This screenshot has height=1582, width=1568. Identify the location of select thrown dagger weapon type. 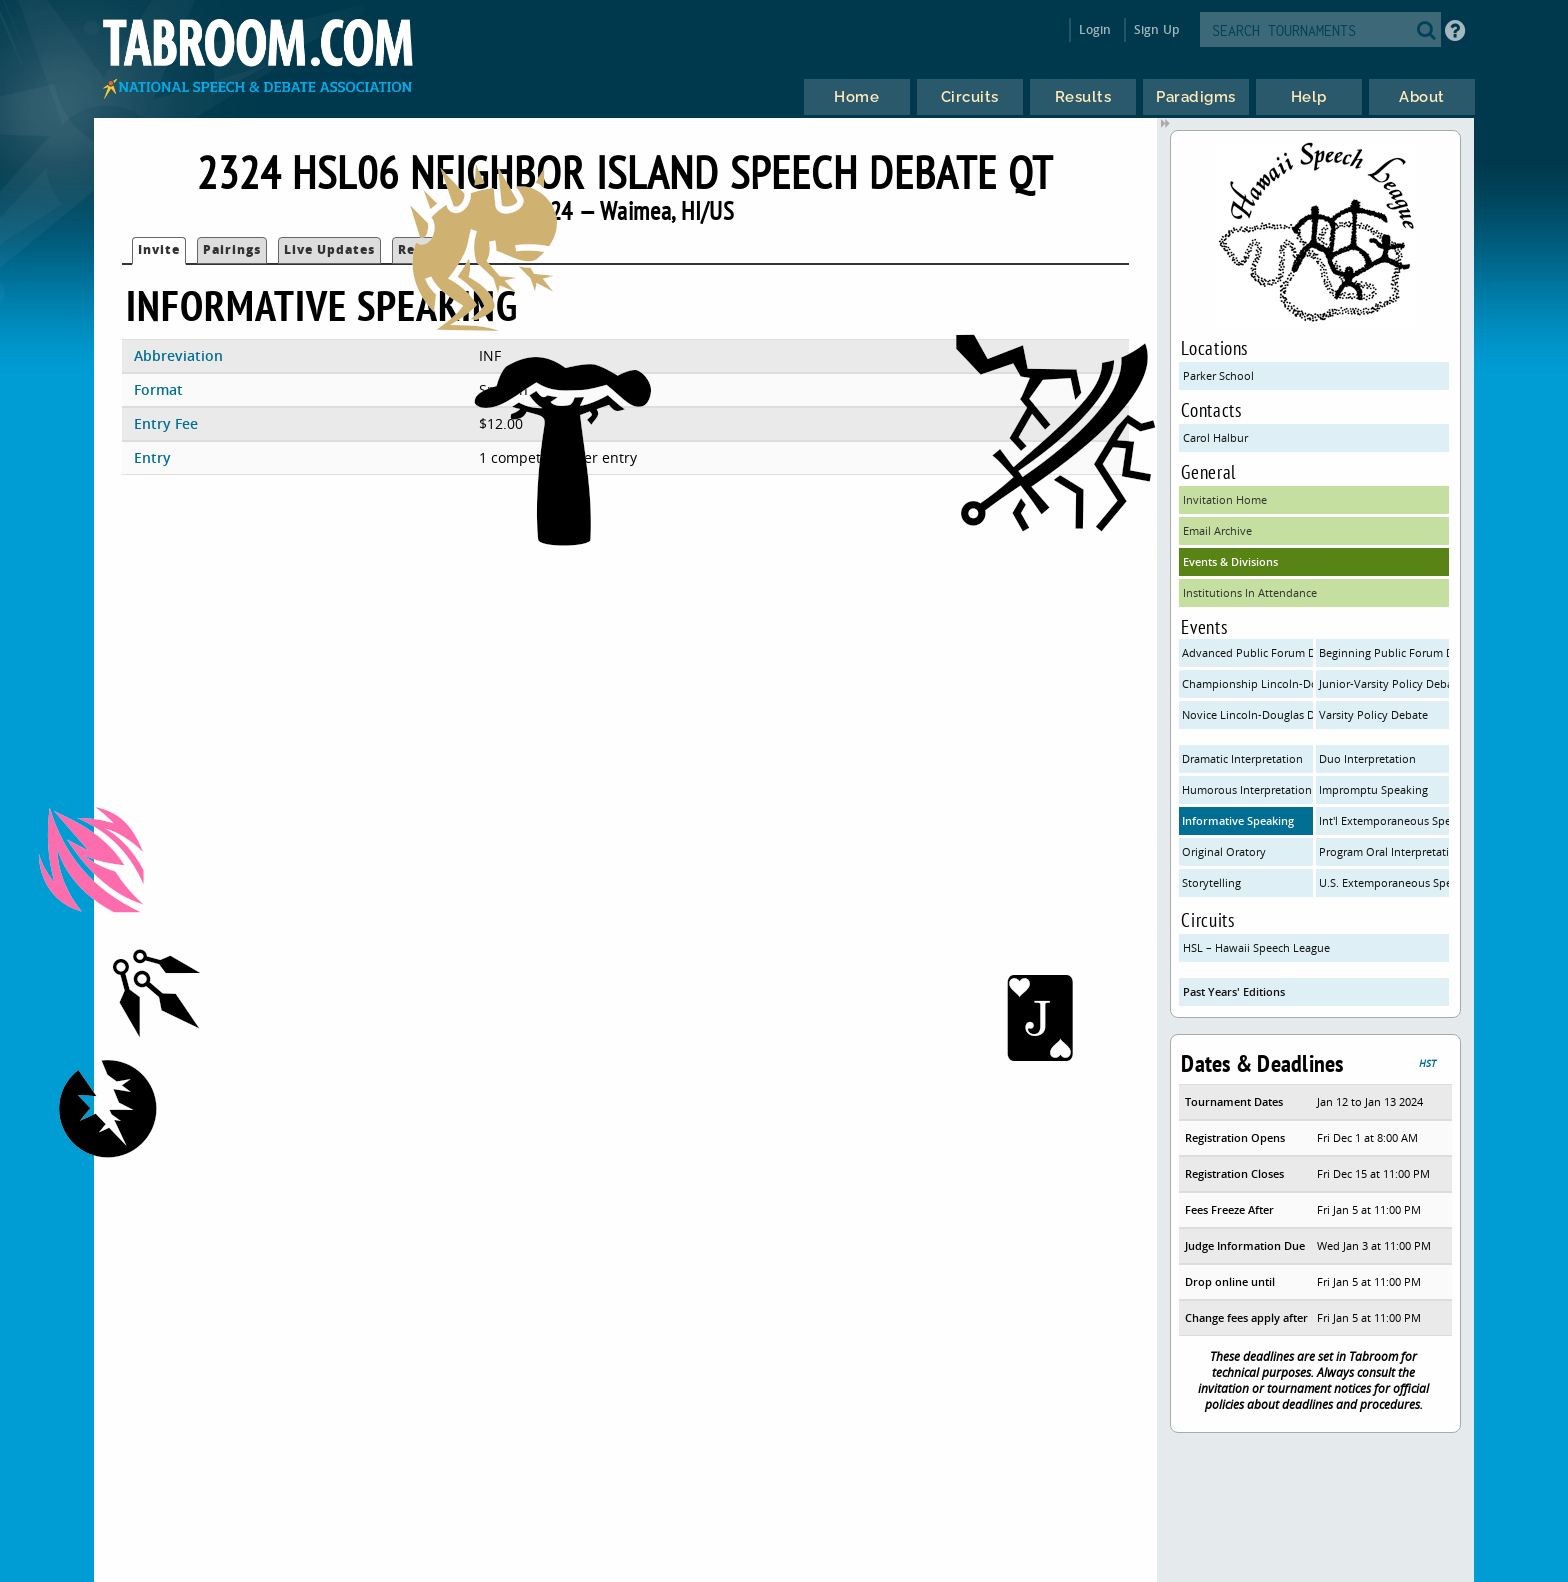
(156, 993).